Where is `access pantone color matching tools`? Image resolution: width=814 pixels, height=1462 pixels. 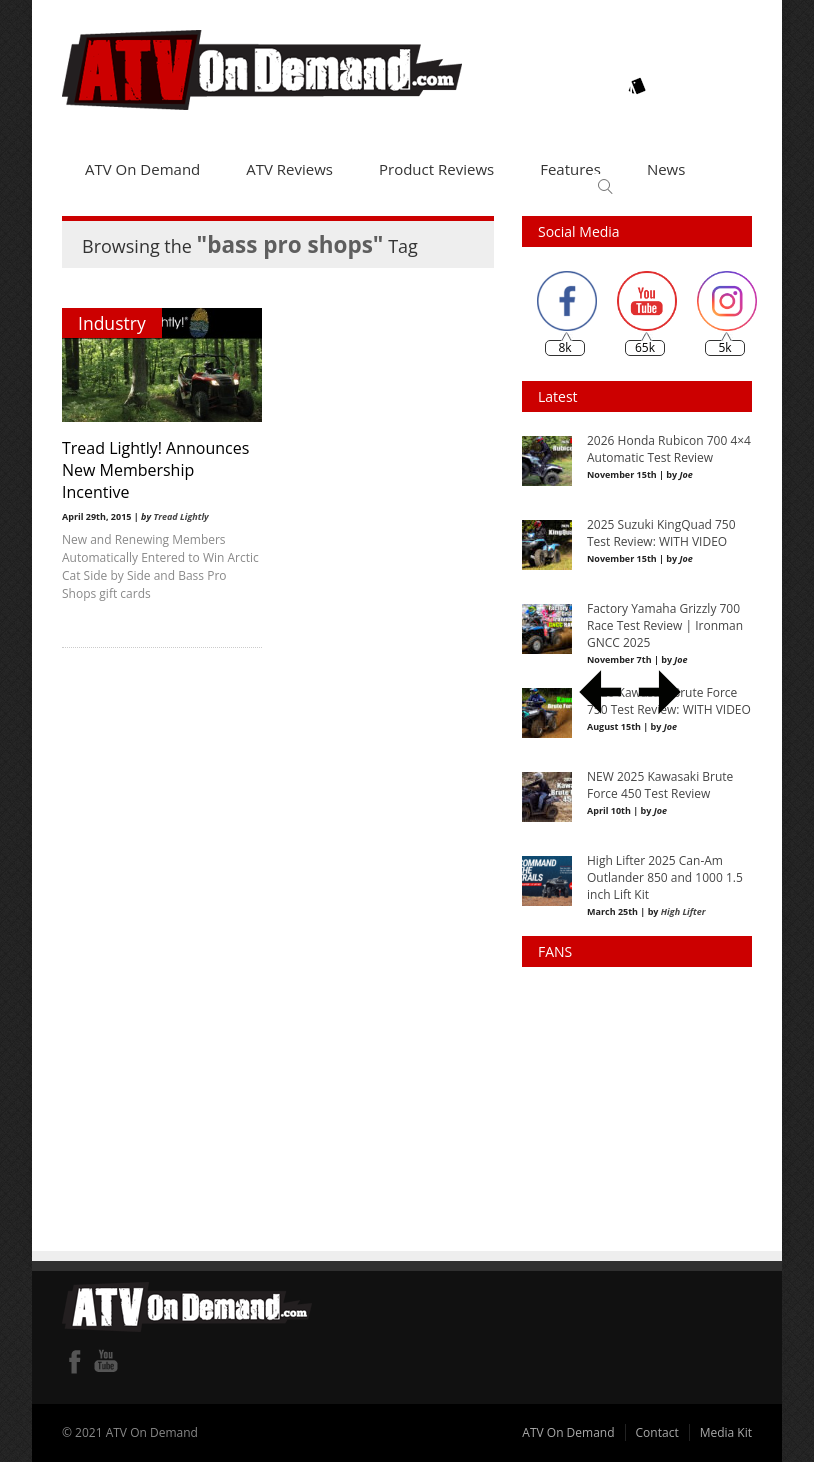 access pantone color matching tools is located at coordinates (637, 86).